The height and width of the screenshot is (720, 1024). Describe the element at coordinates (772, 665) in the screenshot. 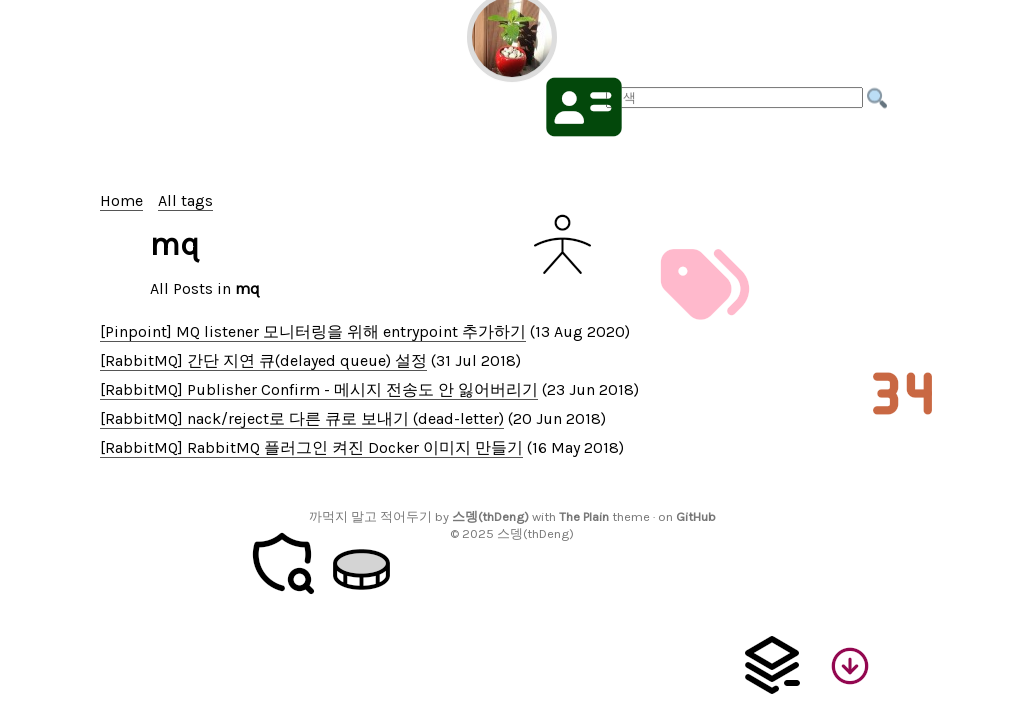

I see `remove a layer from the stack` at that location.